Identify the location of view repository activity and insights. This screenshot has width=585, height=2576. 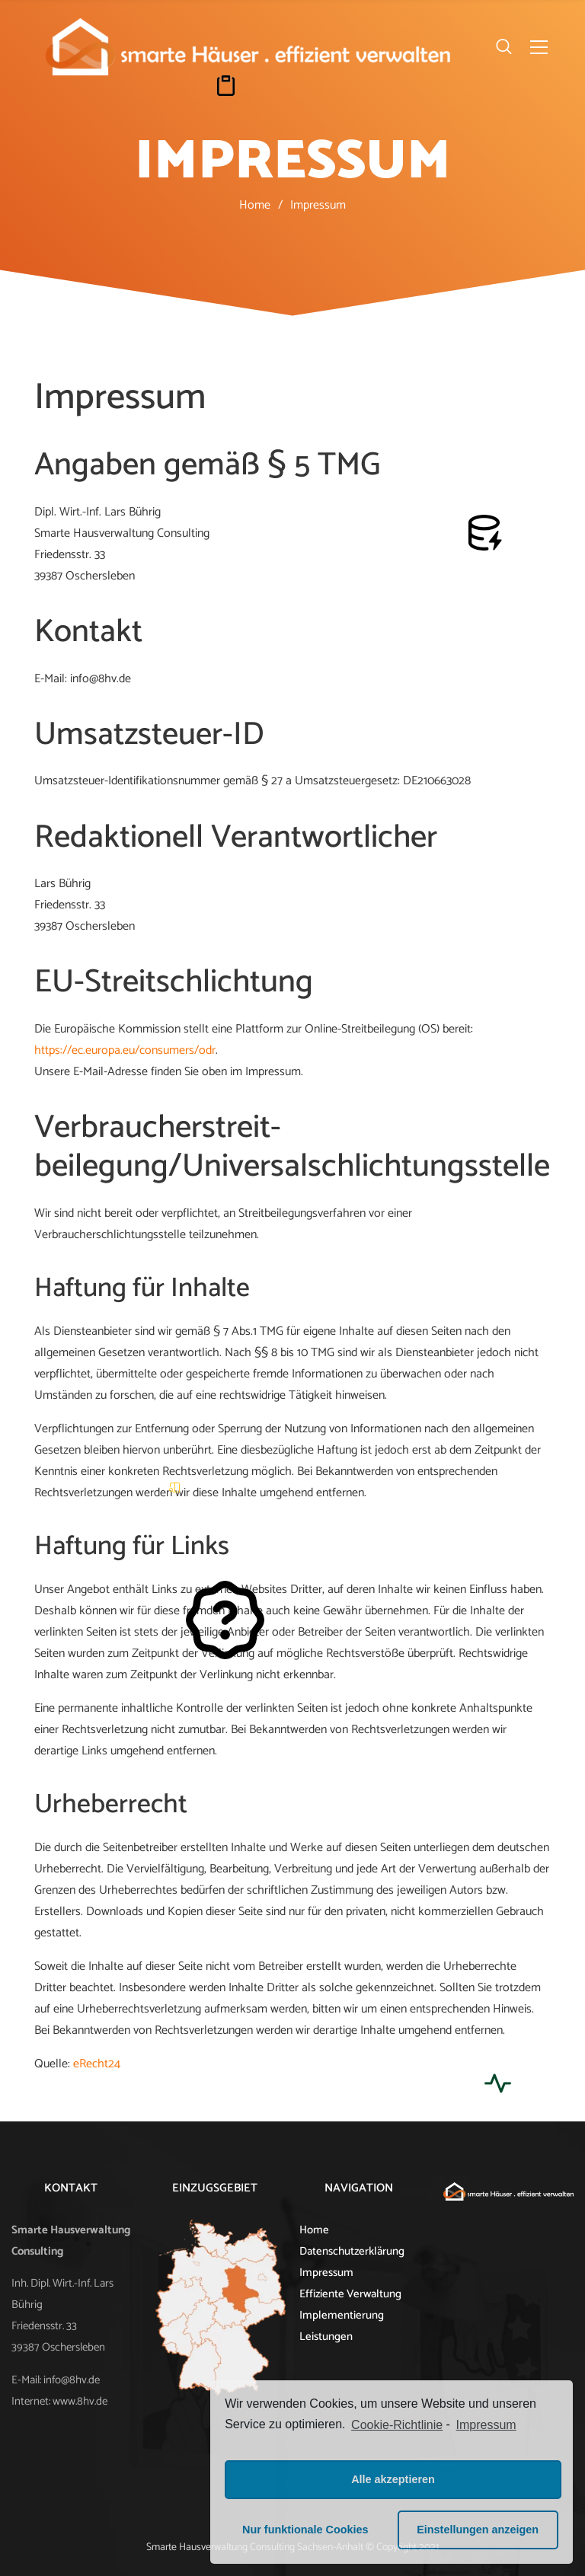
(497, 2083).